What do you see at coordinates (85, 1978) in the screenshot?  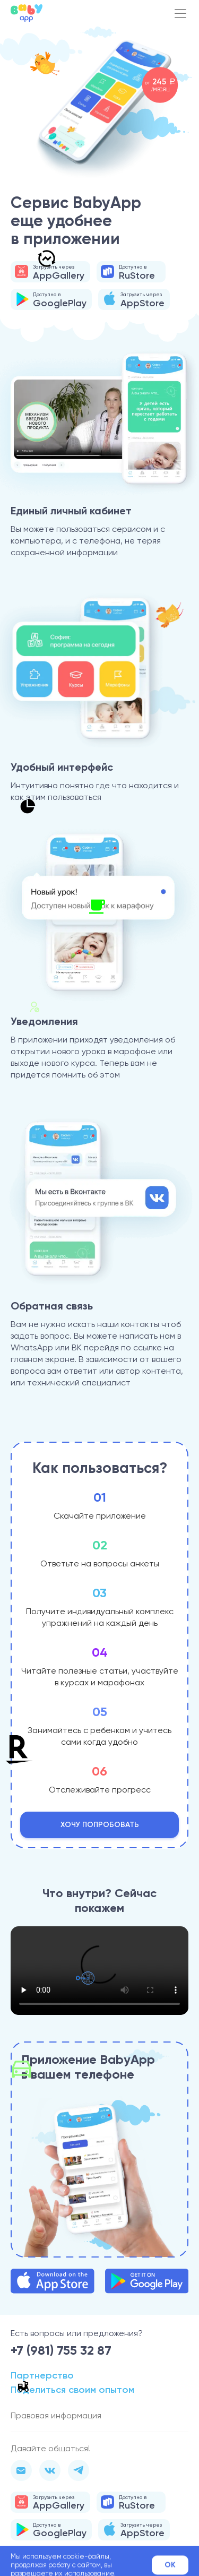 I see `sign in with webauthn passwordless authentication` at bounding box center [85, 1978].